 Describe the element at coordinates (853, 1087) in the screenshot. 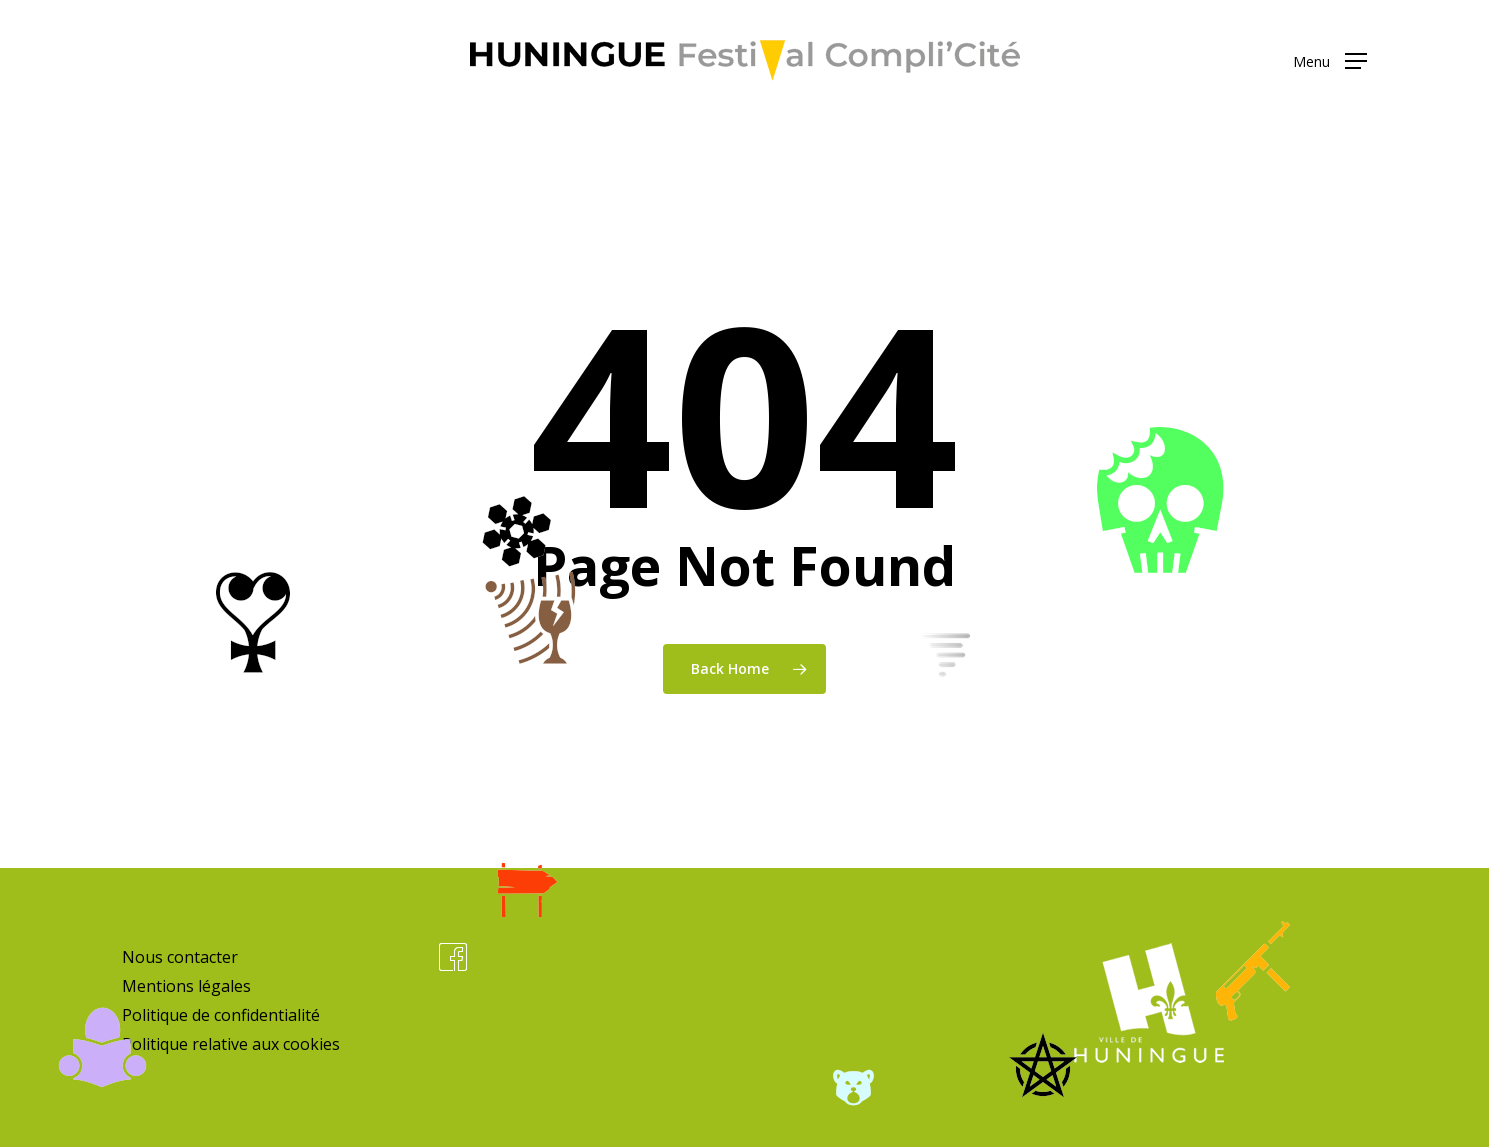

I see `represents a bear character or avatar in a game` at that location.